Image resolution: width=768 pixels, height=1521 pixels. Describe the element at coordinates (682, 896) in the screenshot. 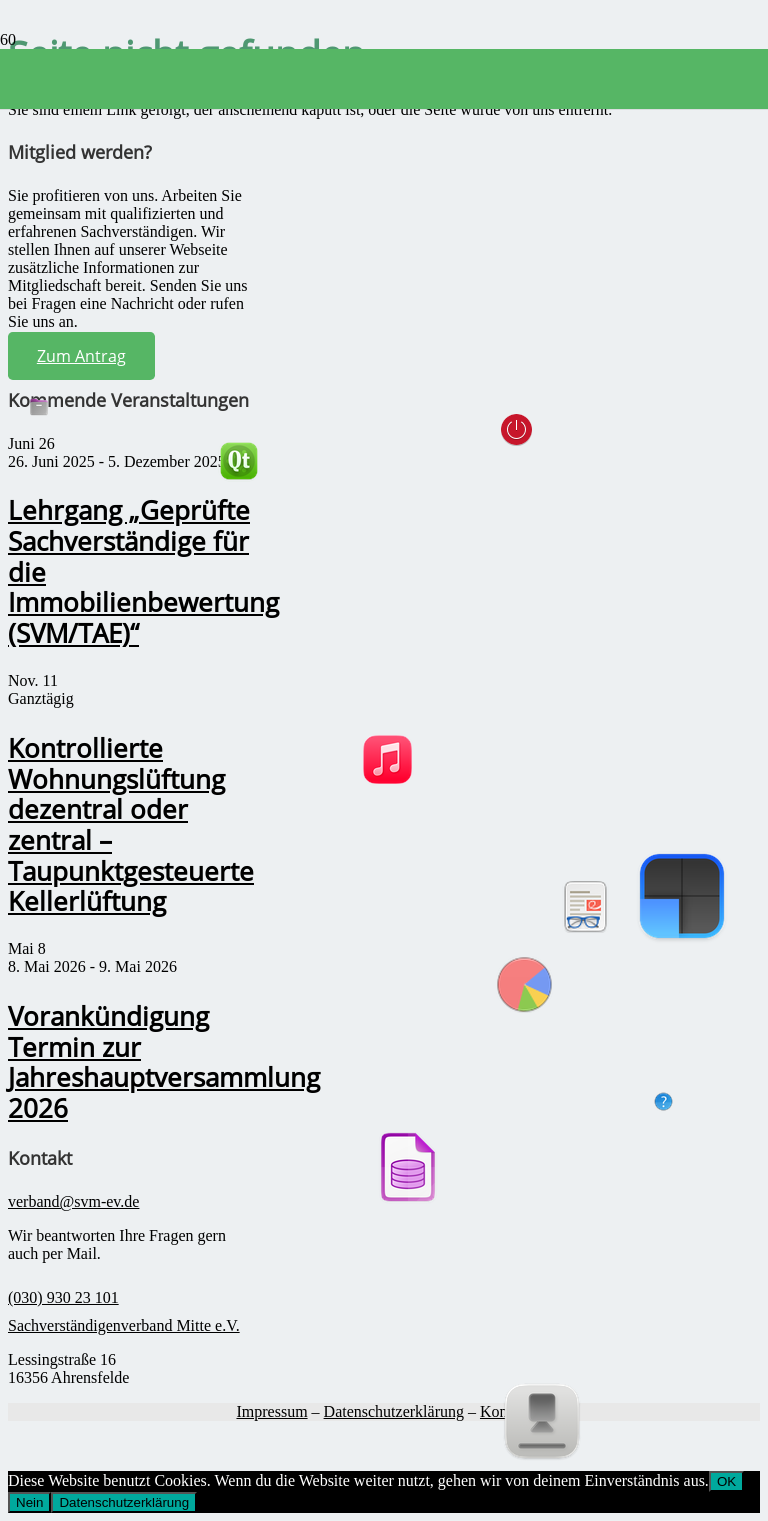

I see `switch to the bottom-left workspace` at that location.